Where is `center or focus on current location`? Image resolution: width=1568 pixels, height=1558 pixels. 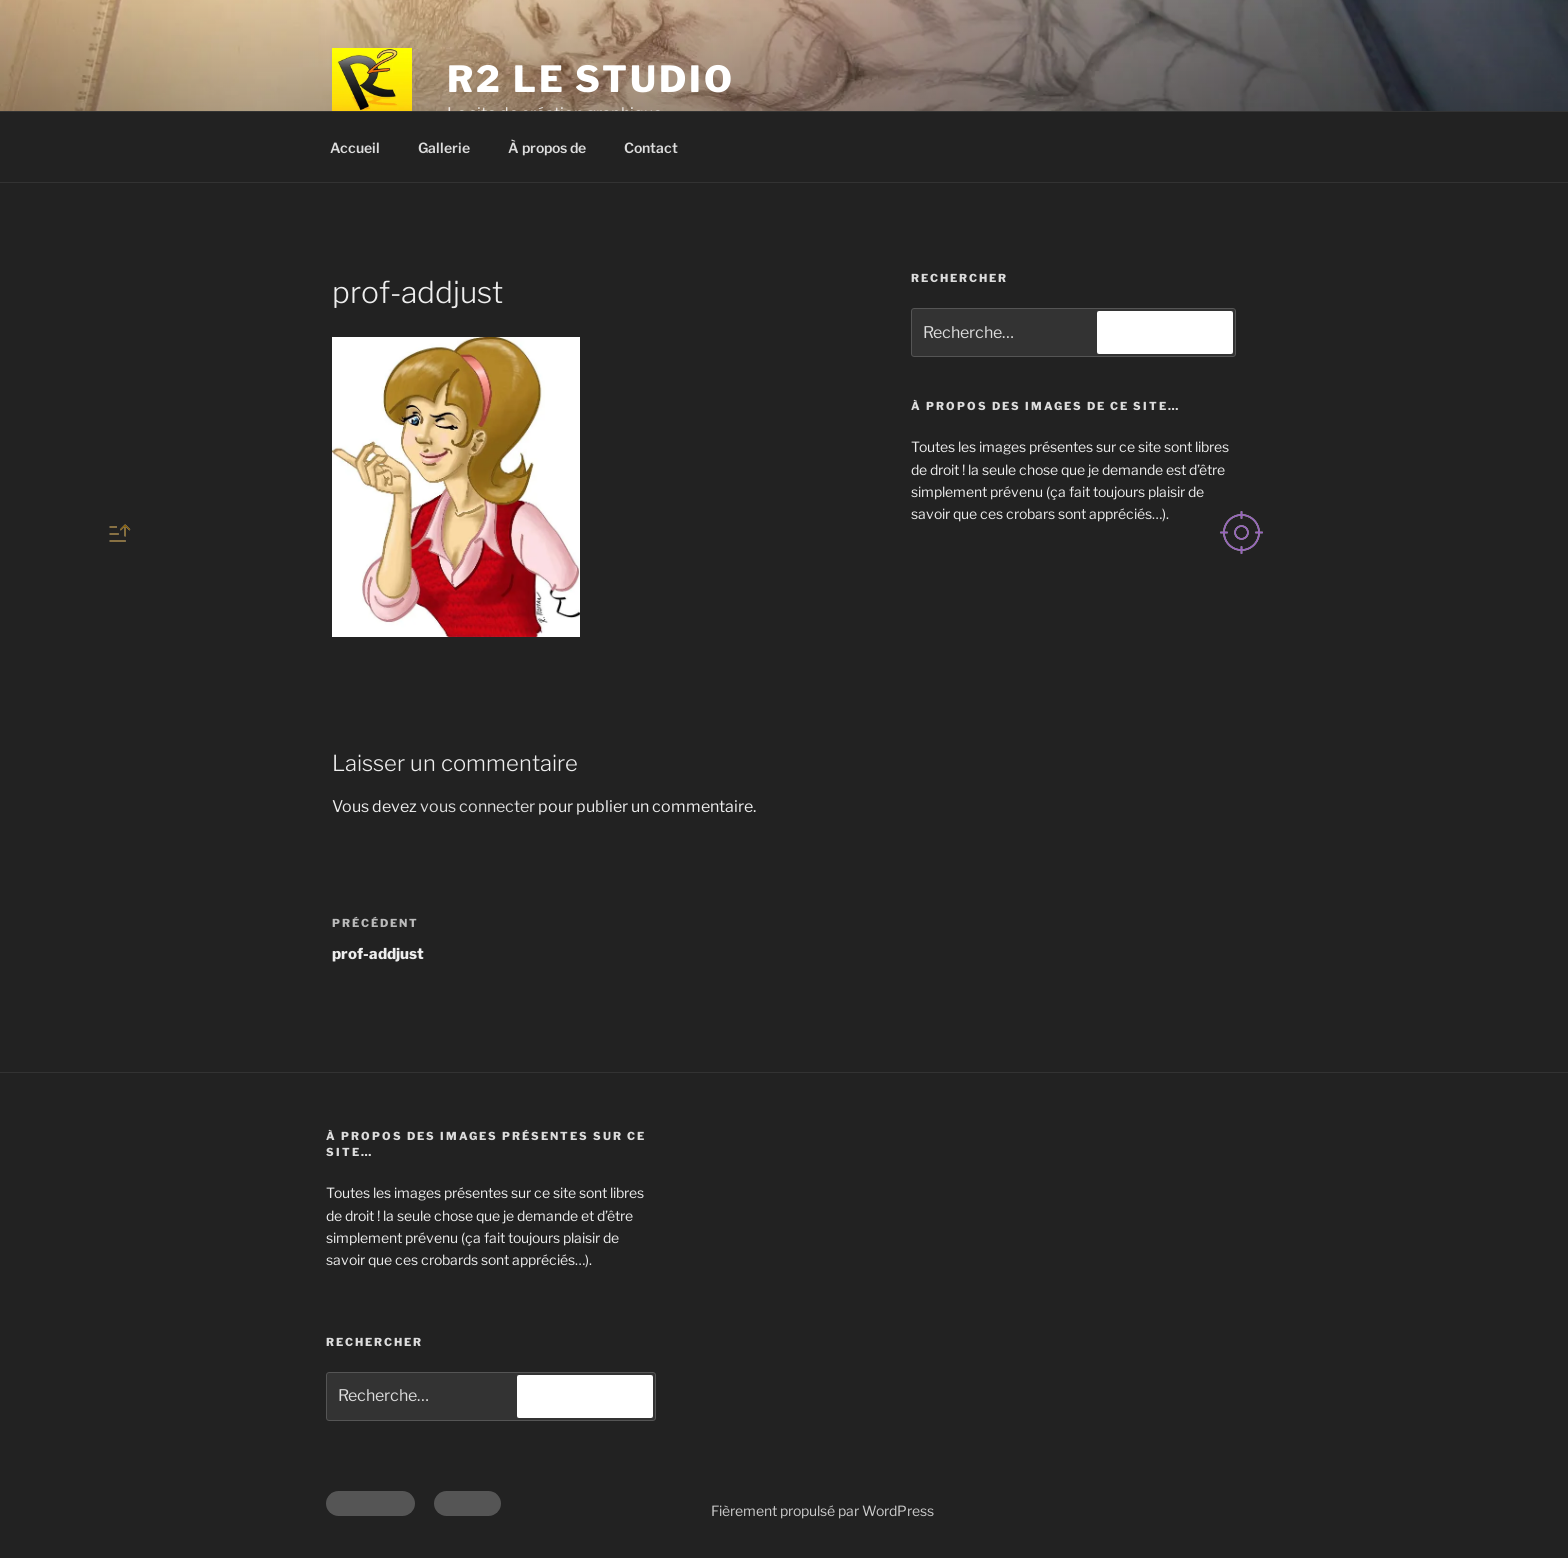
center or focus on current location is located at coordinates (1241, 532).